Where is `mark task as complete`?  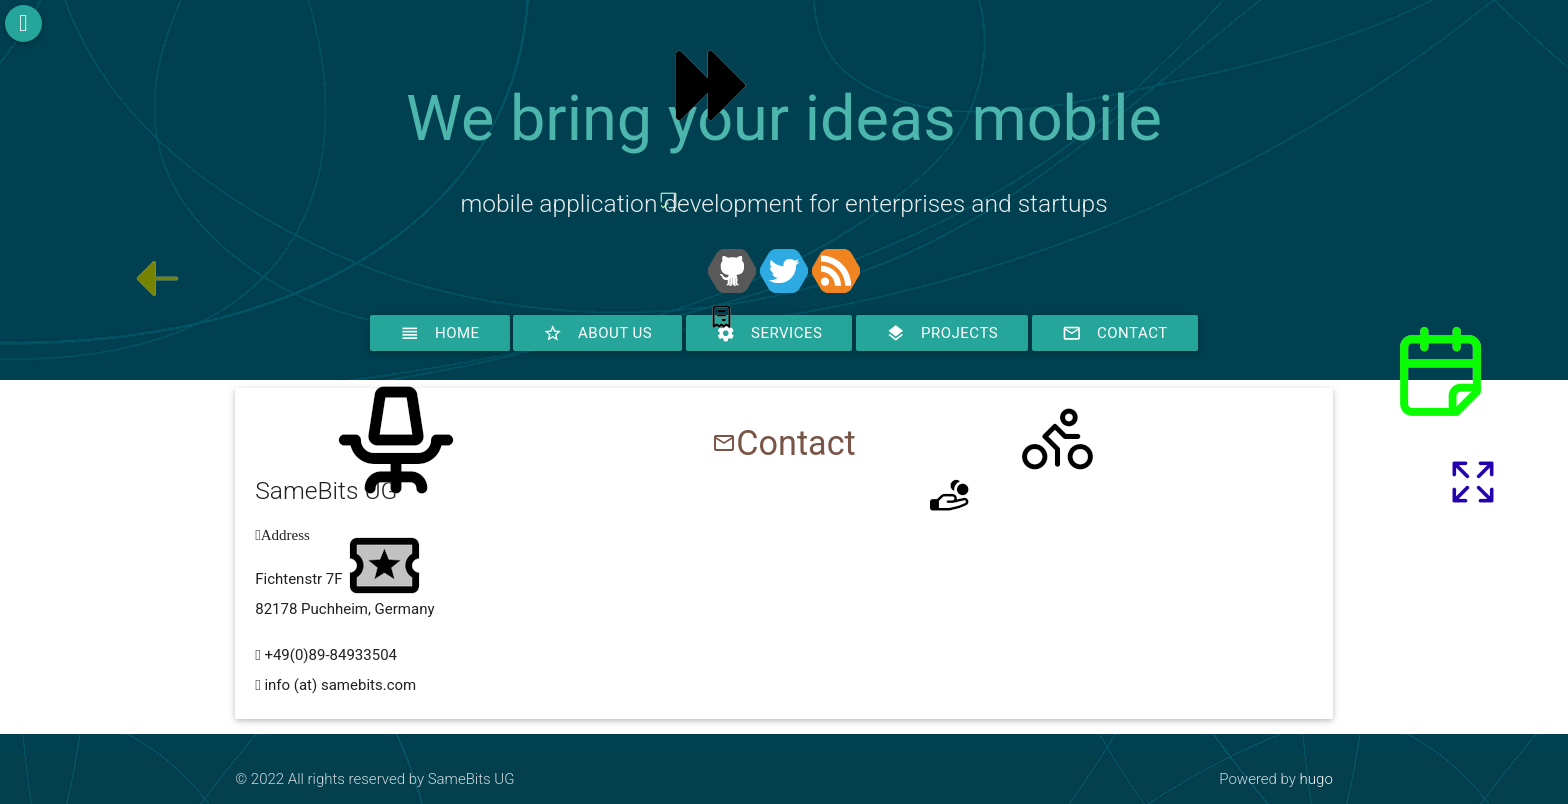 mark task as complete is located at coordinates (668, 200).